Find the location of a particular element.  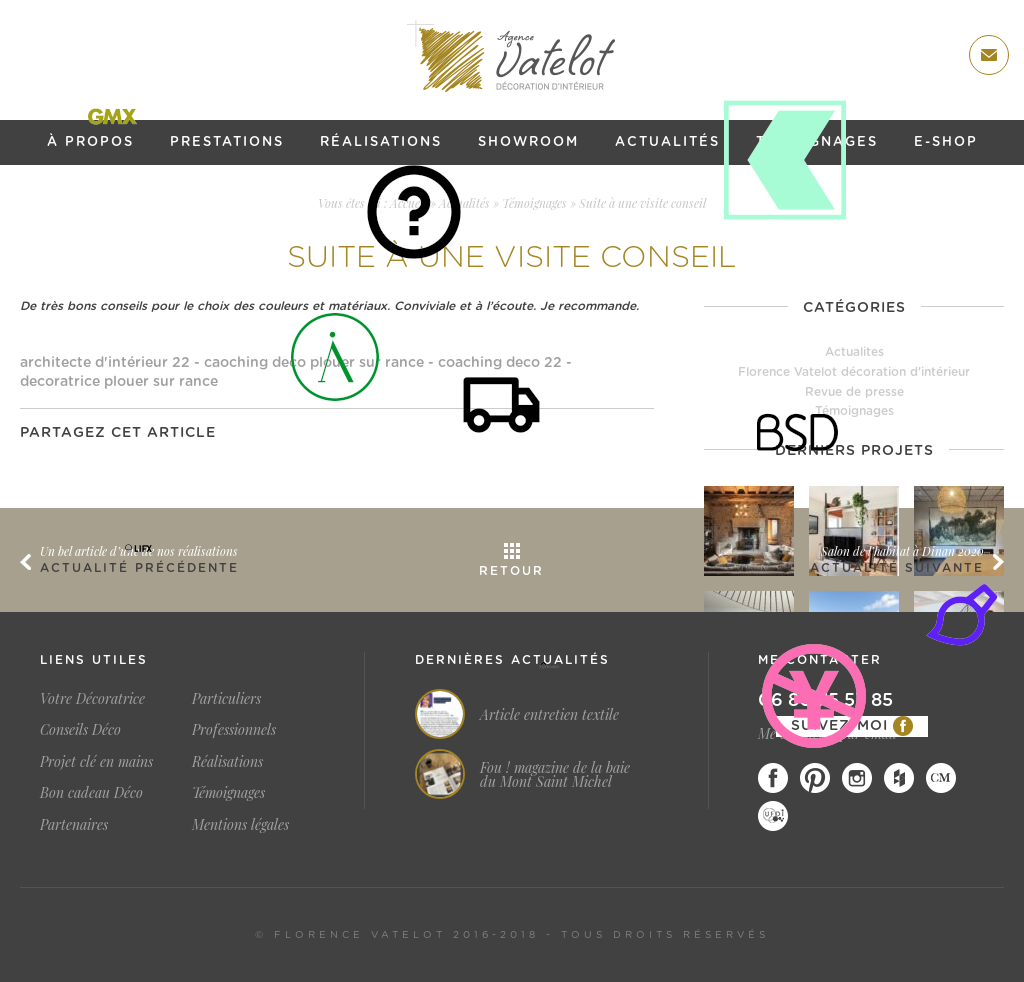

open invidious, a privacy-focused youtube frontend is located at coordinates (335, 357).